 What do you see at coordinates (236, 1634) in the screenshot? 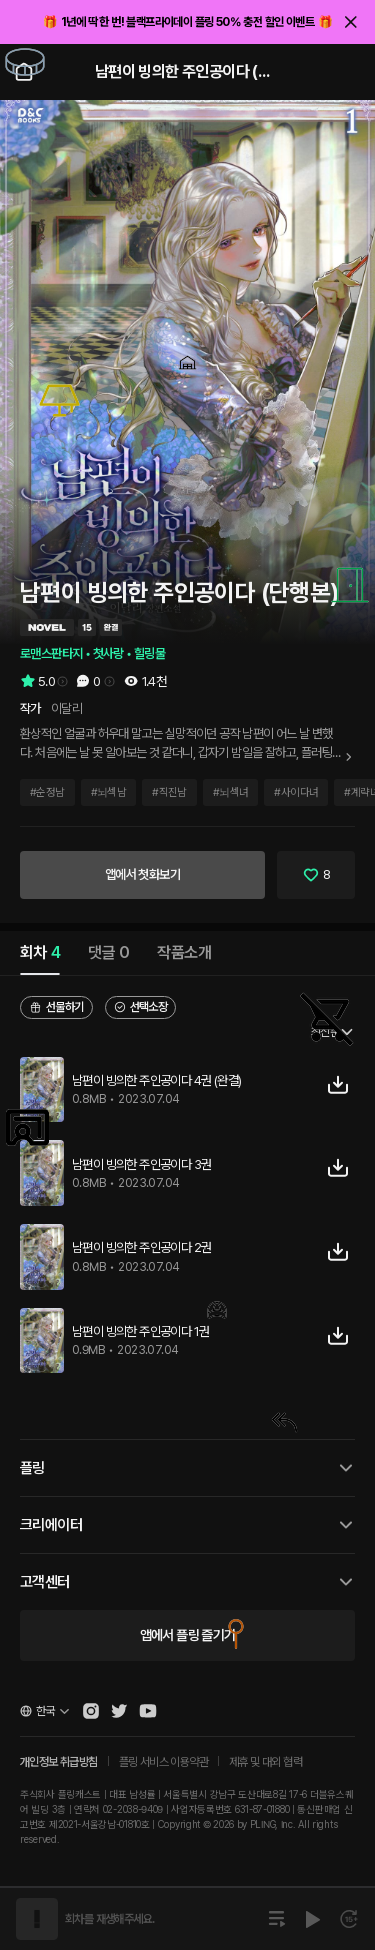
I see `mark a location on the map` at bounding box center [236, 1634].